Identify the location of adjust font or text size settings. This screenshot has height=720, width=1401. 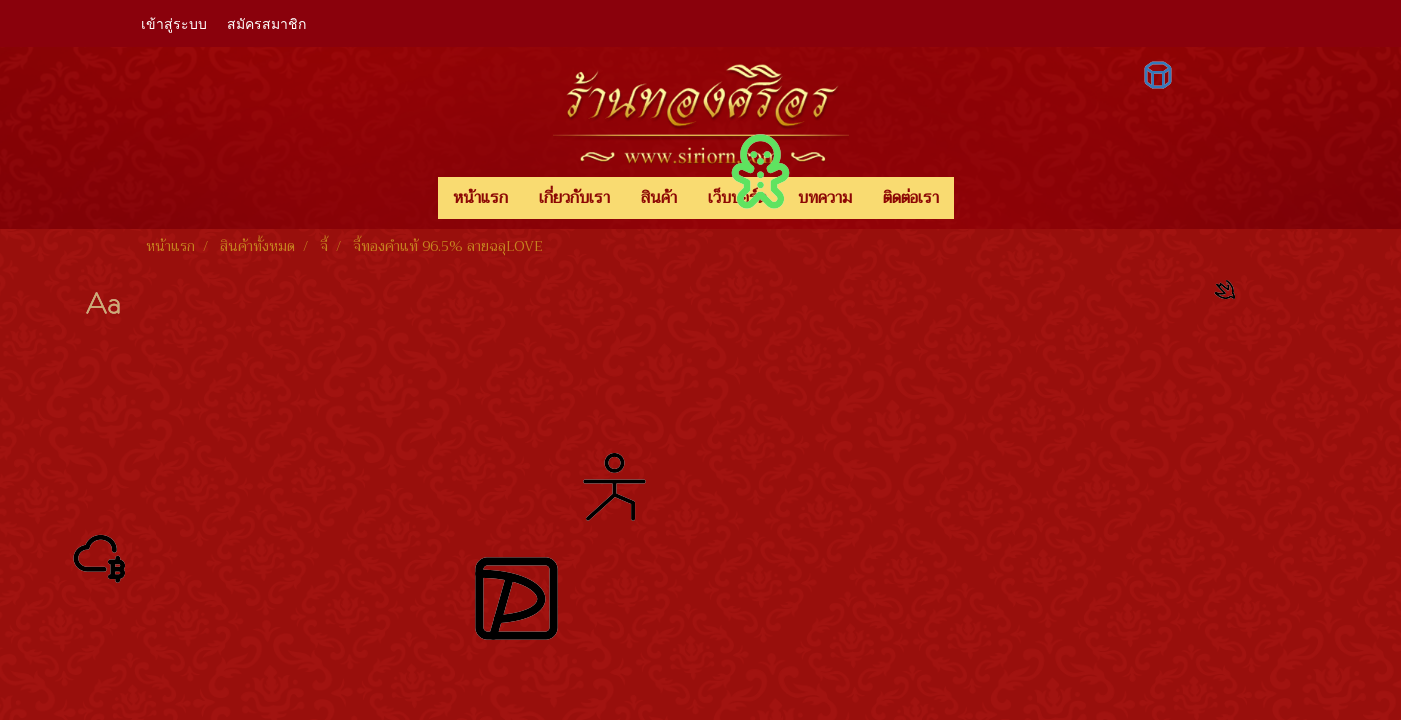
(103, 303).